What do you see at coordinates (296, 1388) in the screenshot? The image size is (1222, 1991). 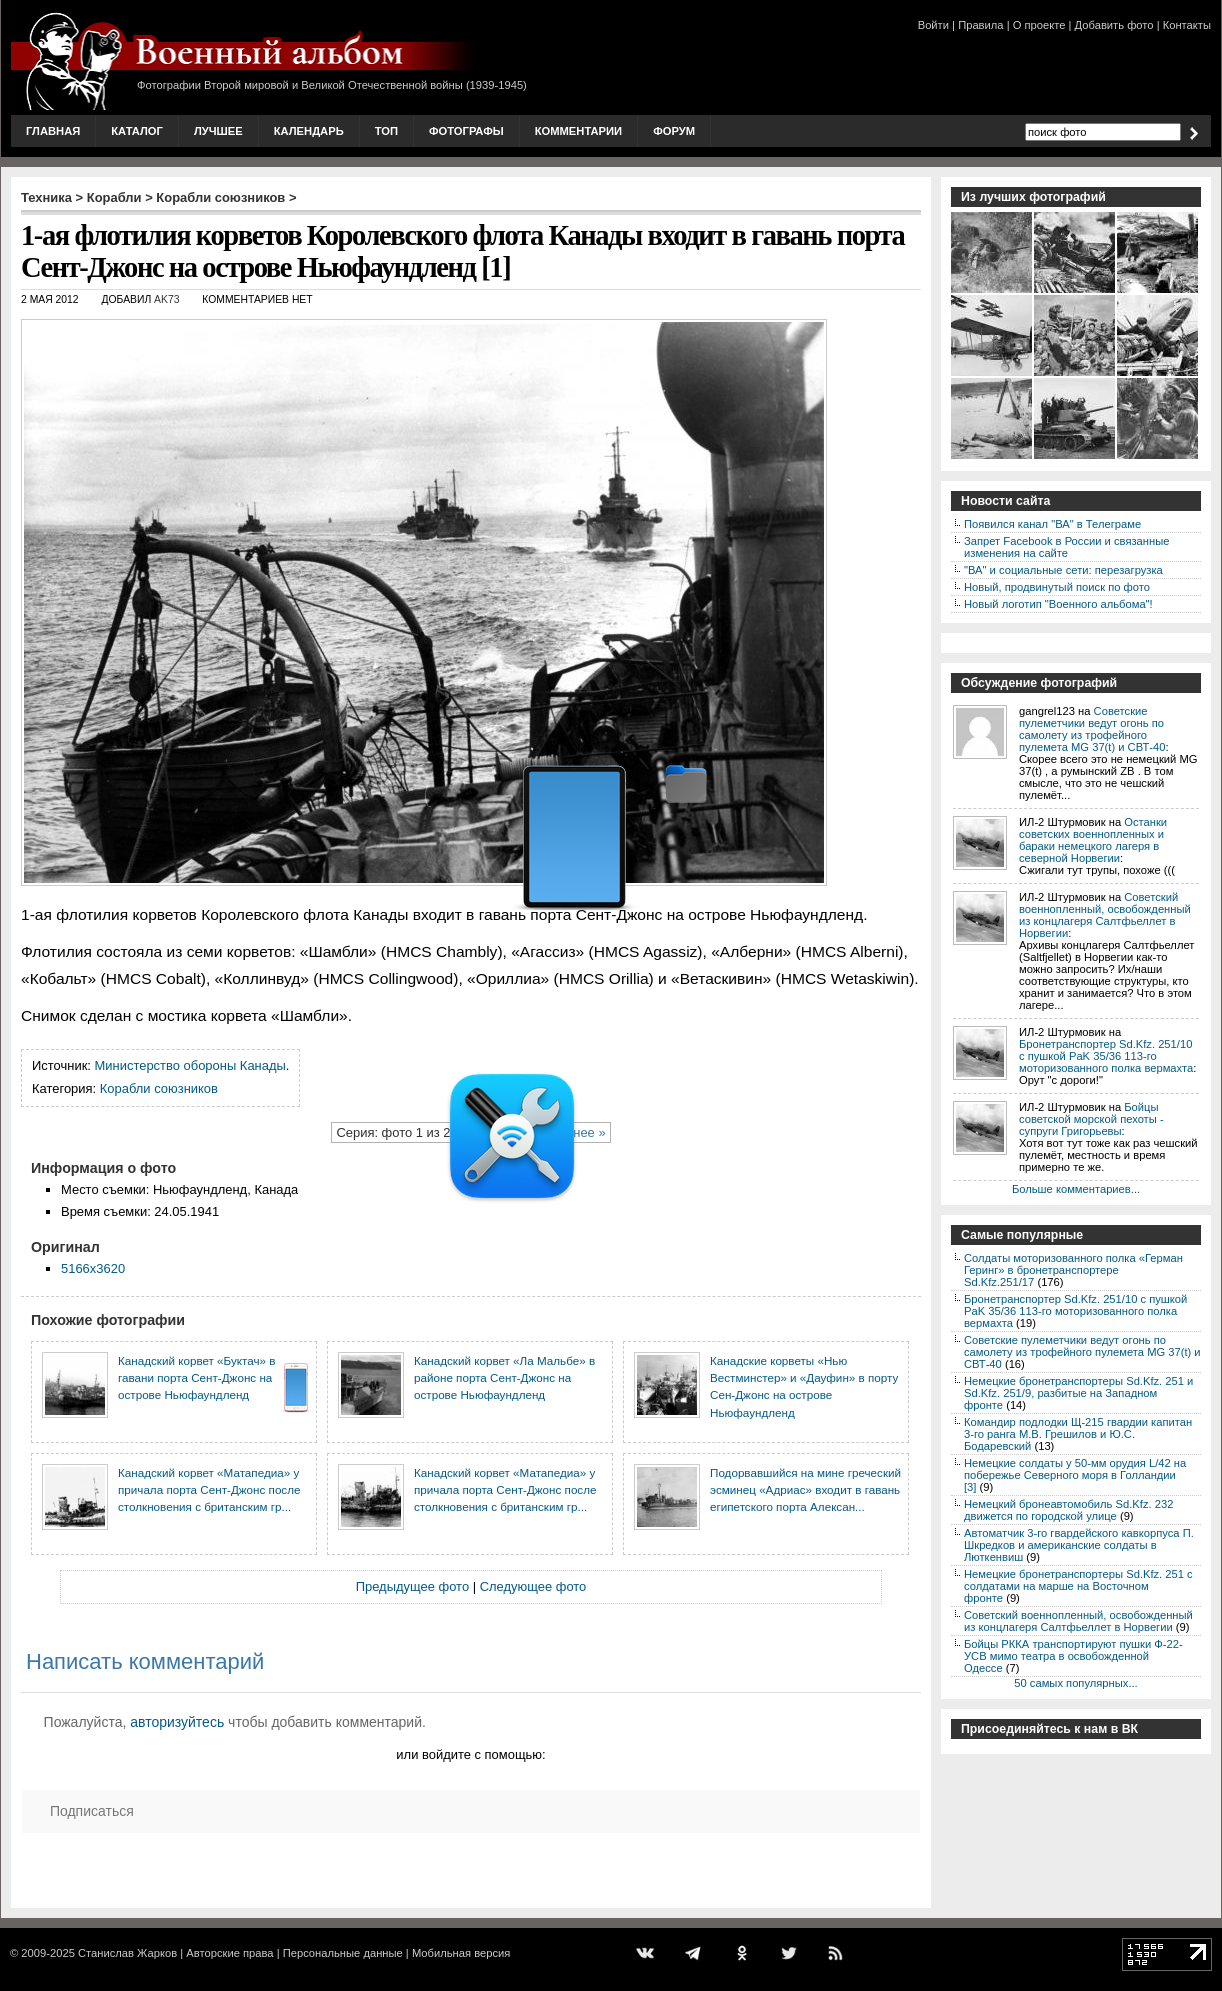 I see `iPhone 7 device icon for system identification` at bounding box center [296, 1388].